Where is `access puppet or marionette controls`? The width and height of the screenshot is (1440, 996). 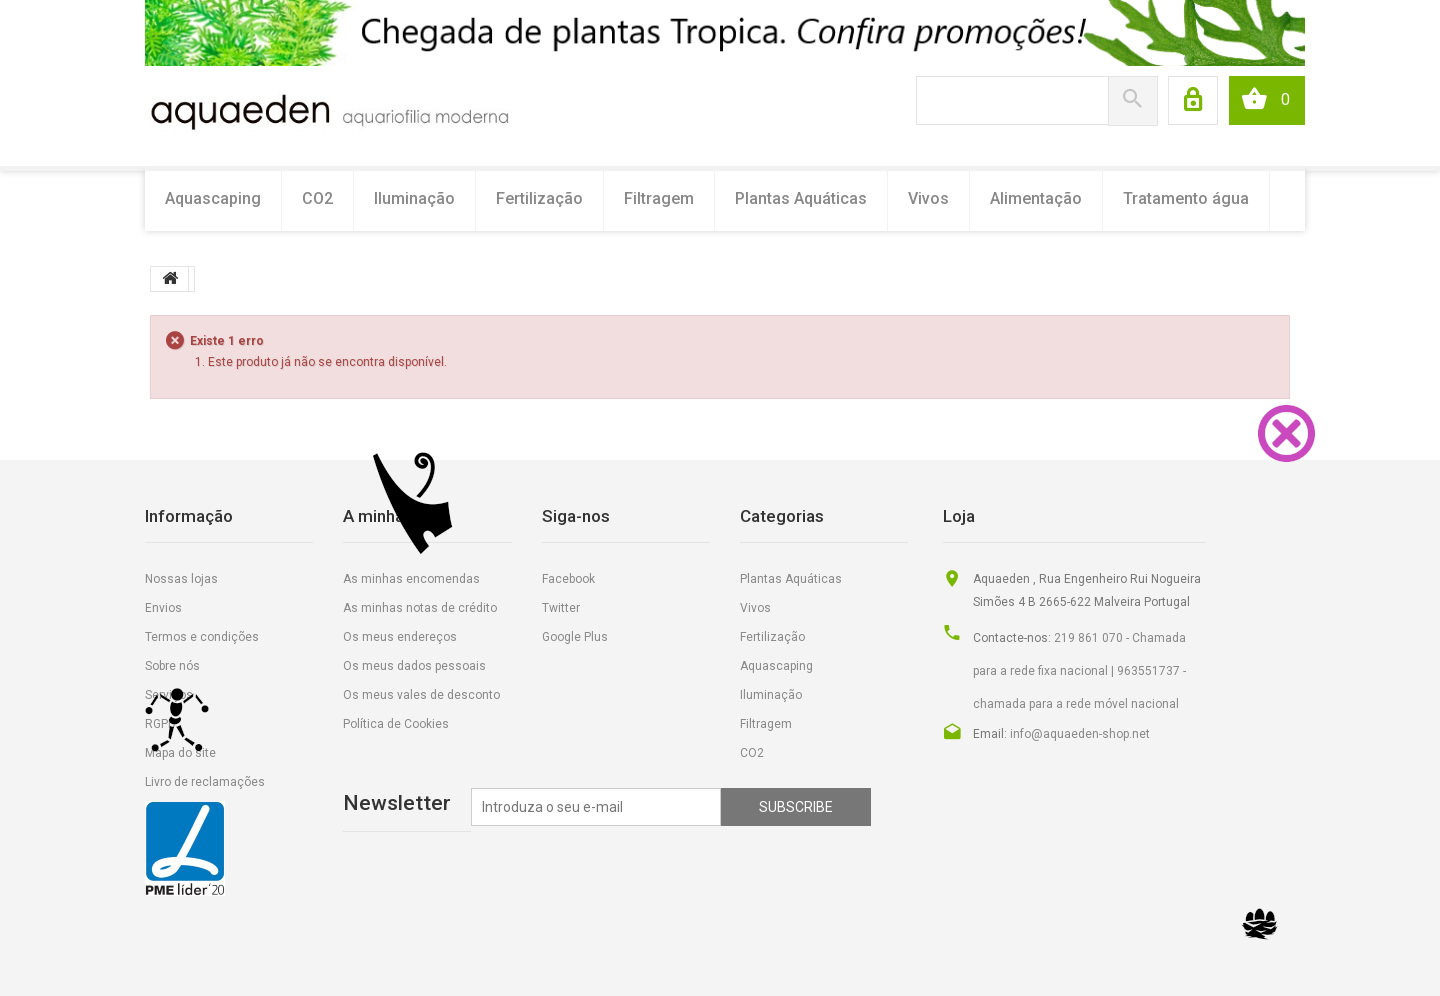 access puppet or marionette controls is located at coordinates (177, 720).